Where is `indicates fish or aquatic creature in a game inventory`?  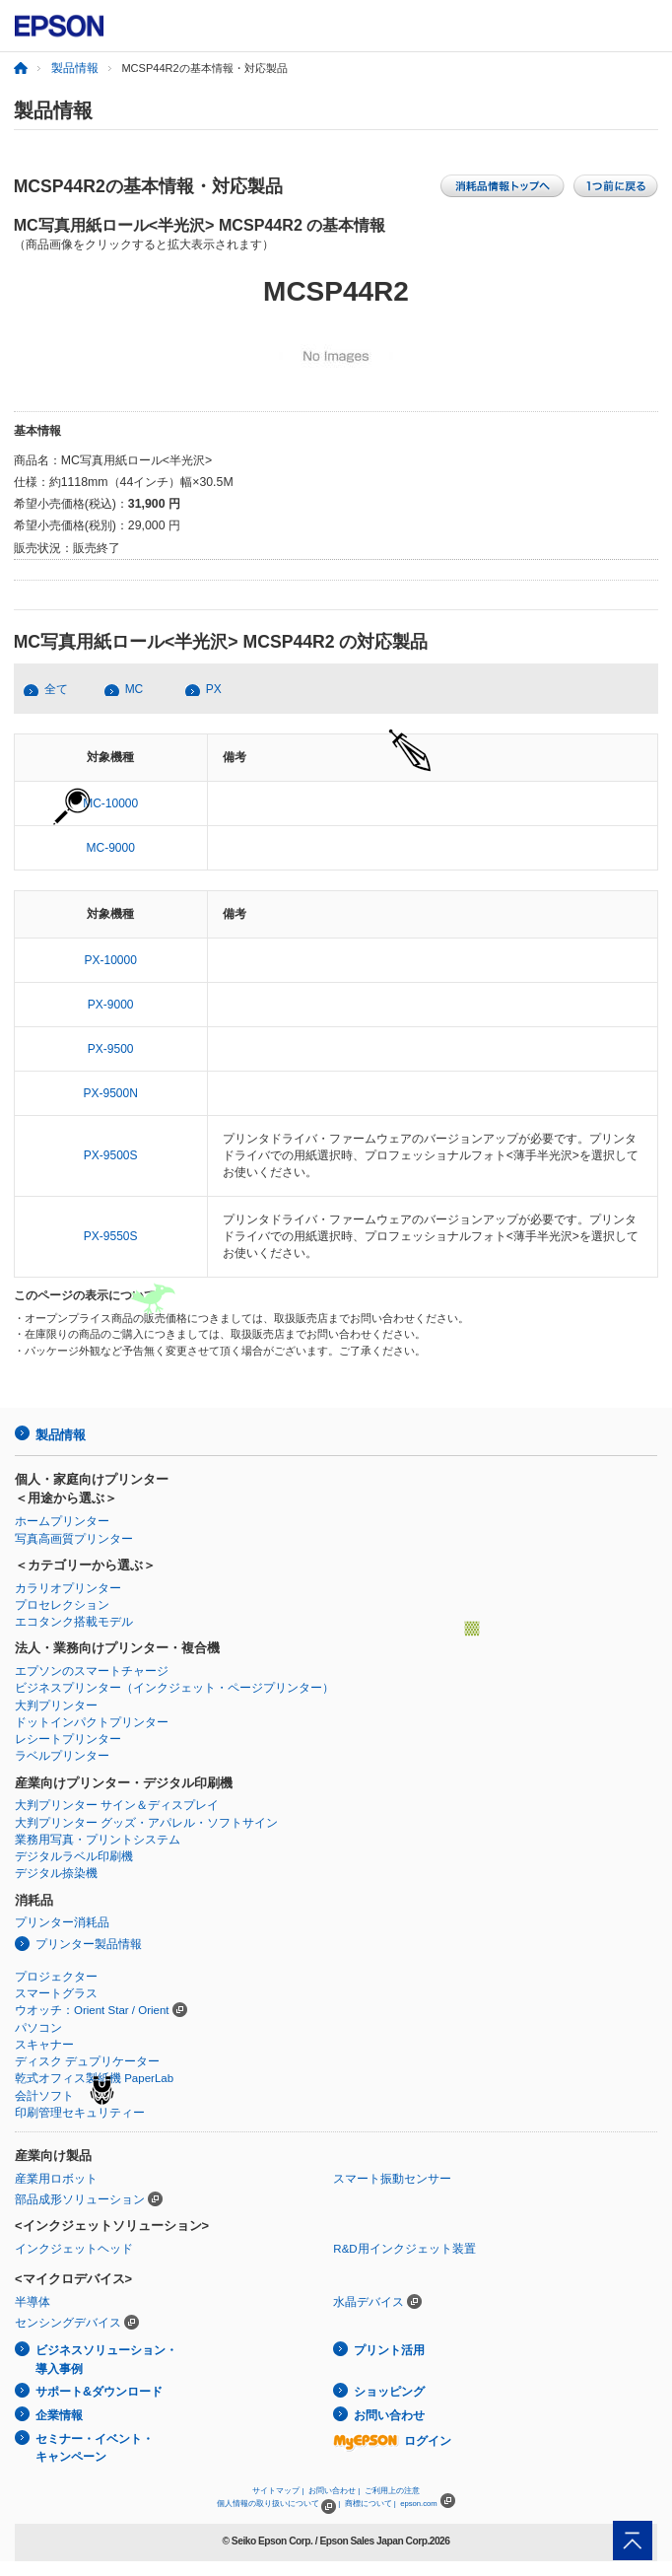
indicates fish or aquatic creature in a game inventory is located at coordinates (472, 1629).